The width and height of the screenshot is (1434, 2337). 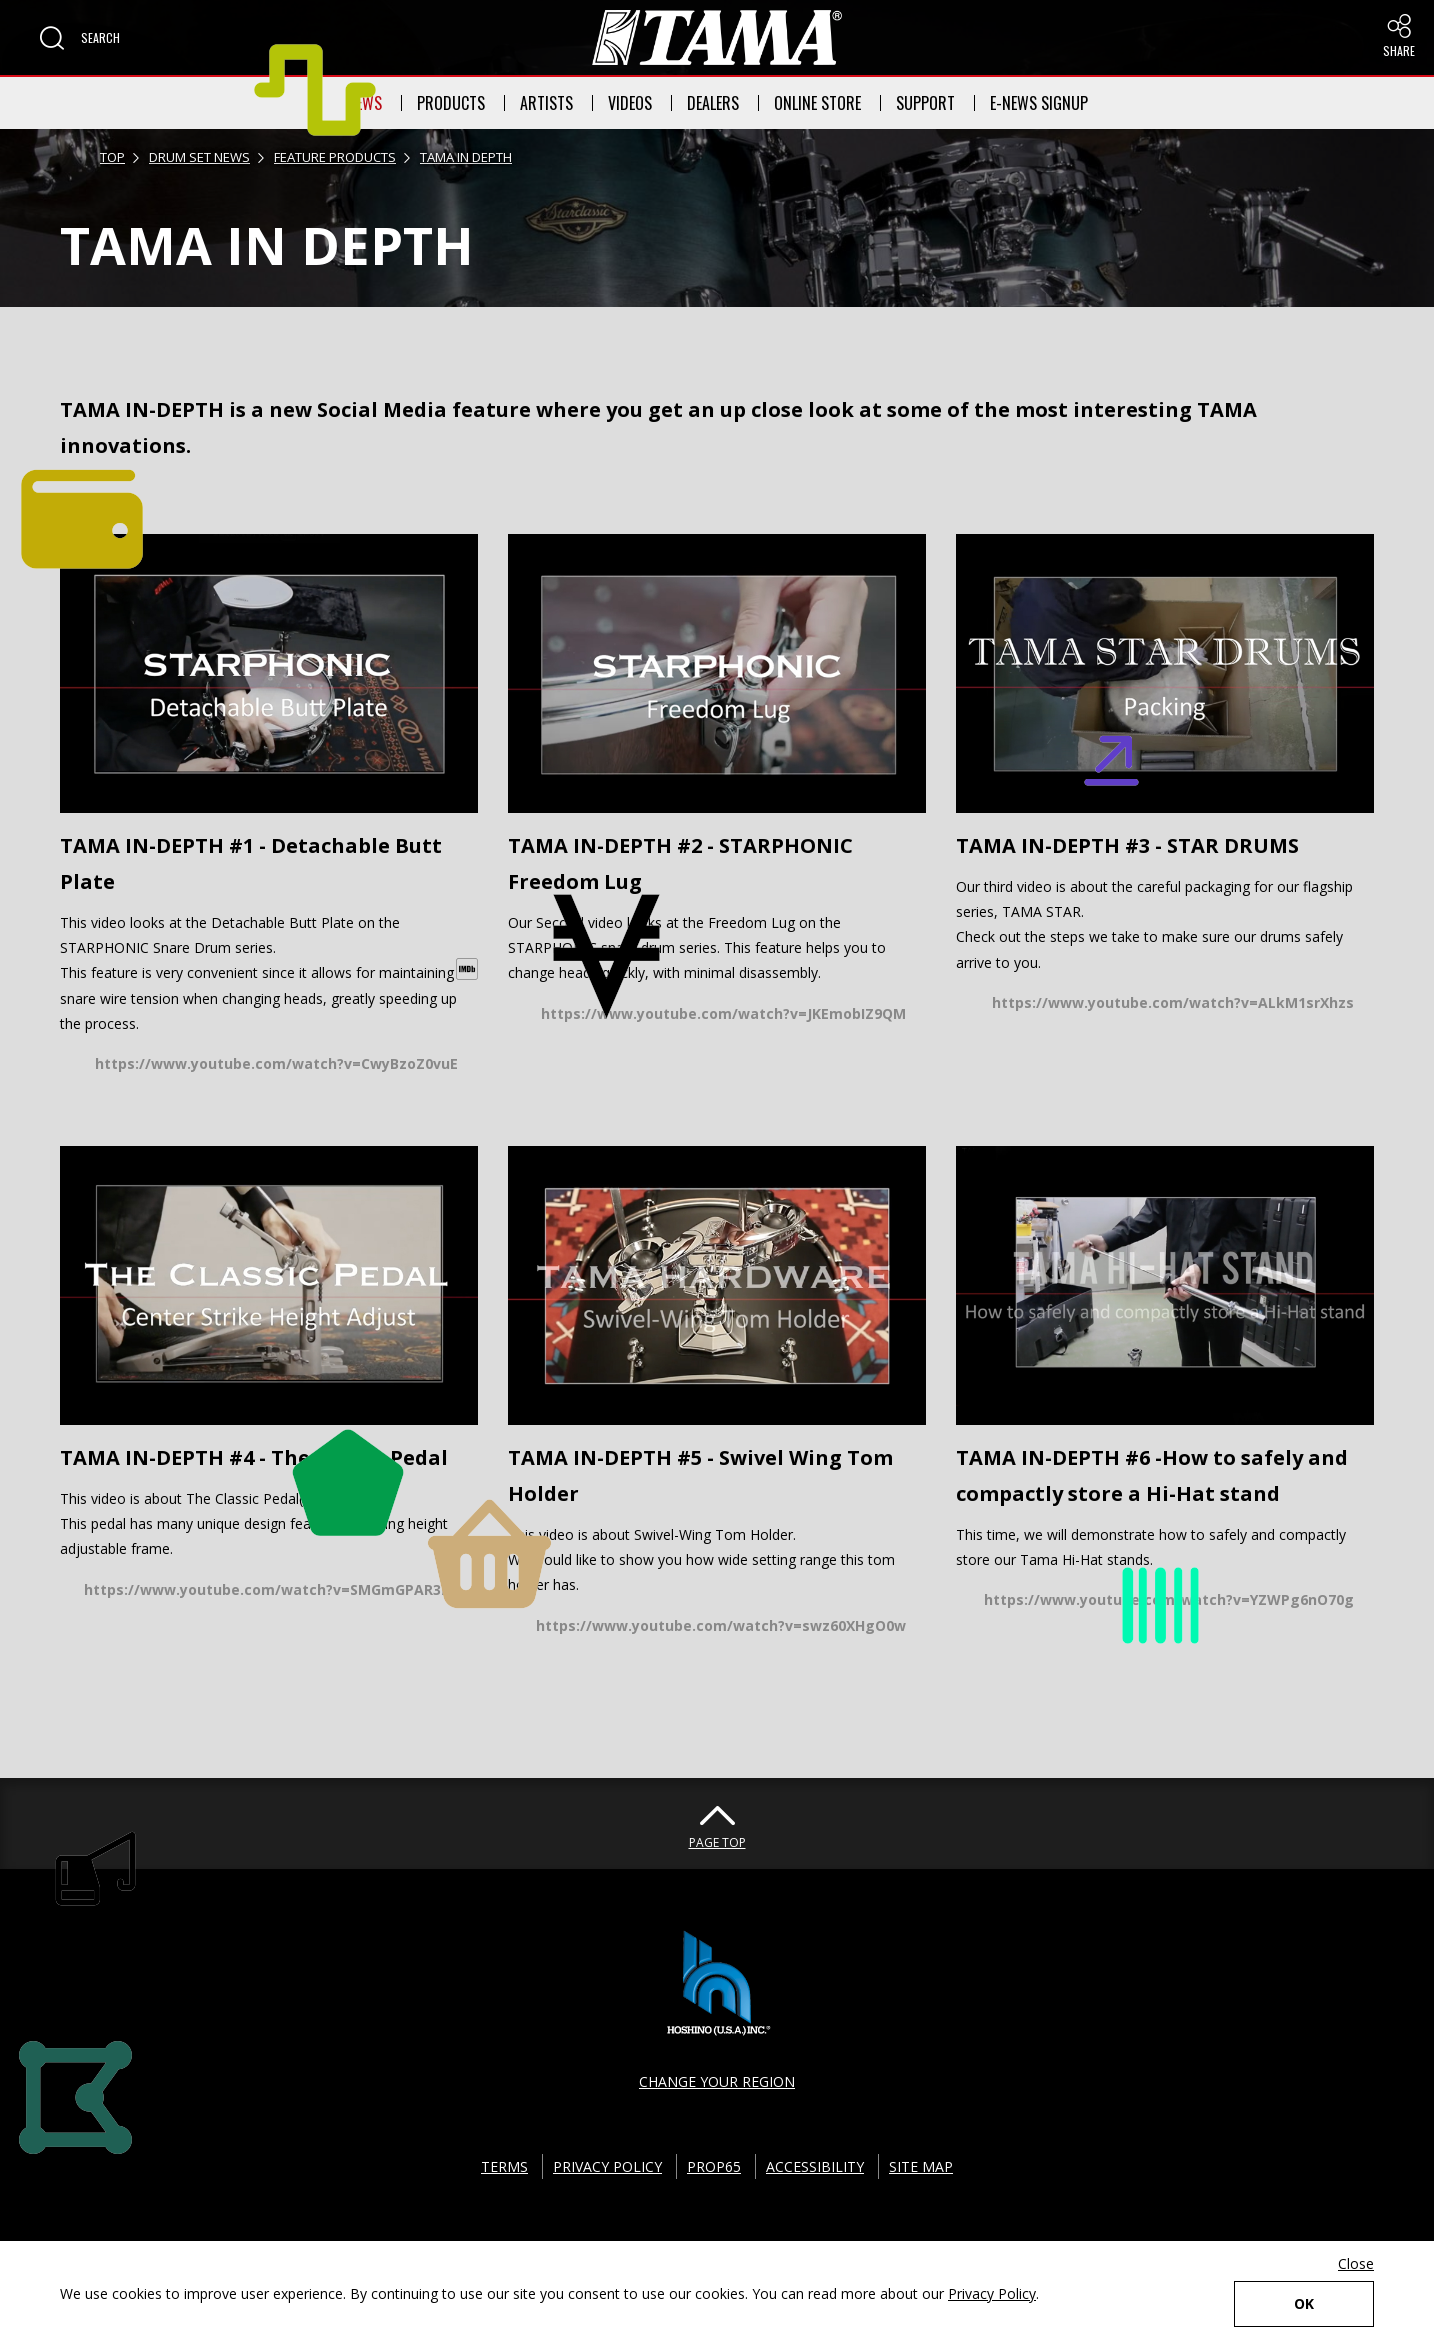 What do you see at coordinates (1111, 758) in the screenshot?
I see `open link in new window or tab` at bounding box center [1111, 758].